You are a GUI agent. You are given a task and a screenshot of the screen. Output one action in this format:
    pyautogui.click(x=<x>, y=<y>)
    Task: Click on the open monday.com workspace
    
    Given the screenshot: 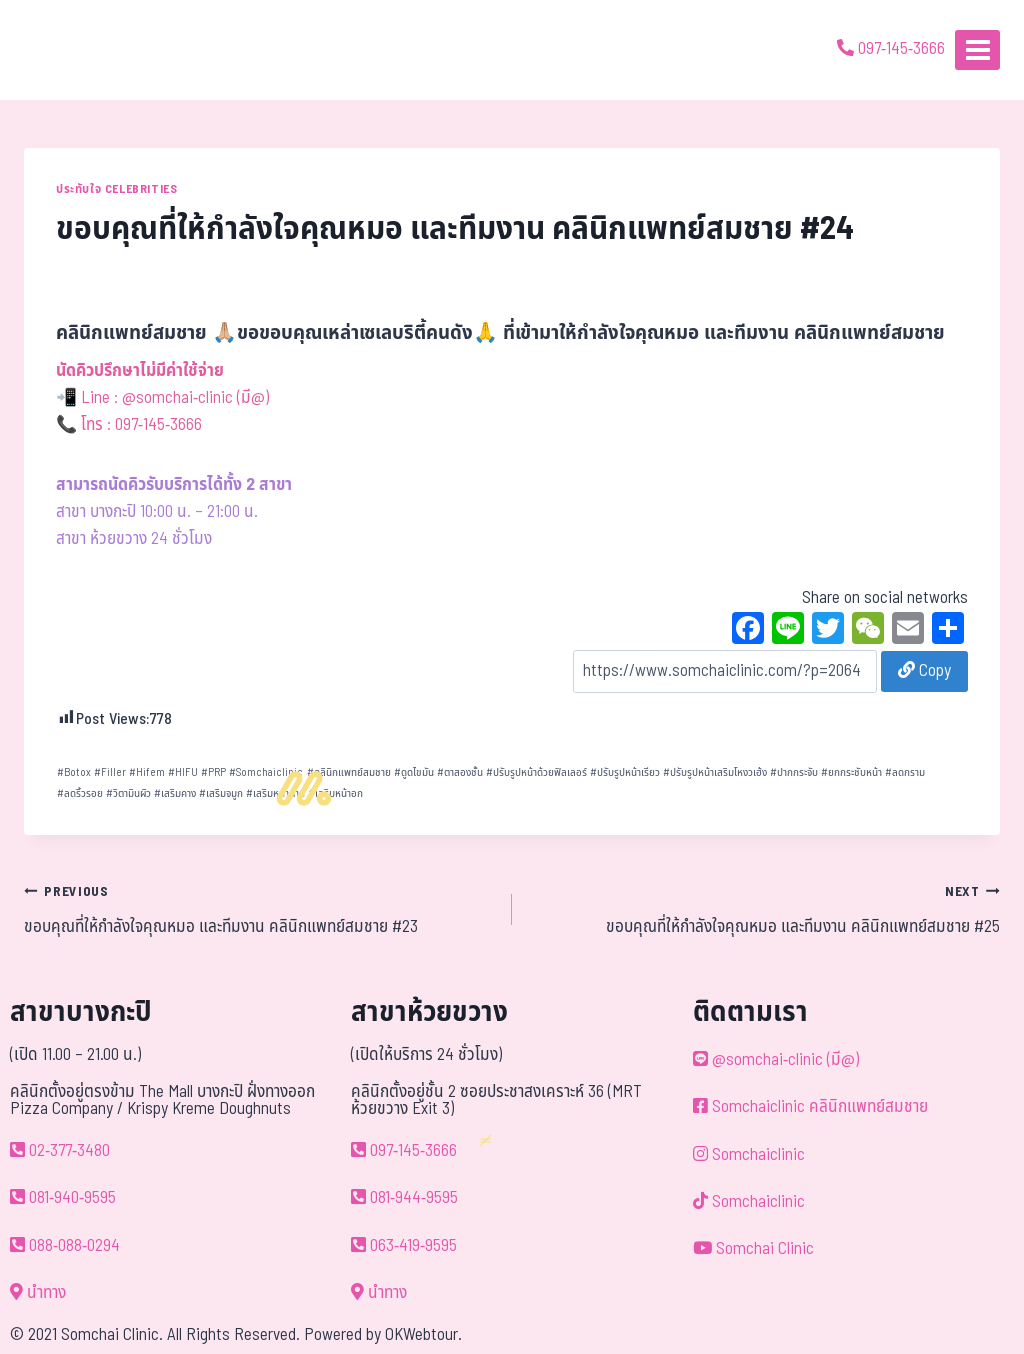 What is the action you would take?
    pyautogui.click(x=302, y=788)
    